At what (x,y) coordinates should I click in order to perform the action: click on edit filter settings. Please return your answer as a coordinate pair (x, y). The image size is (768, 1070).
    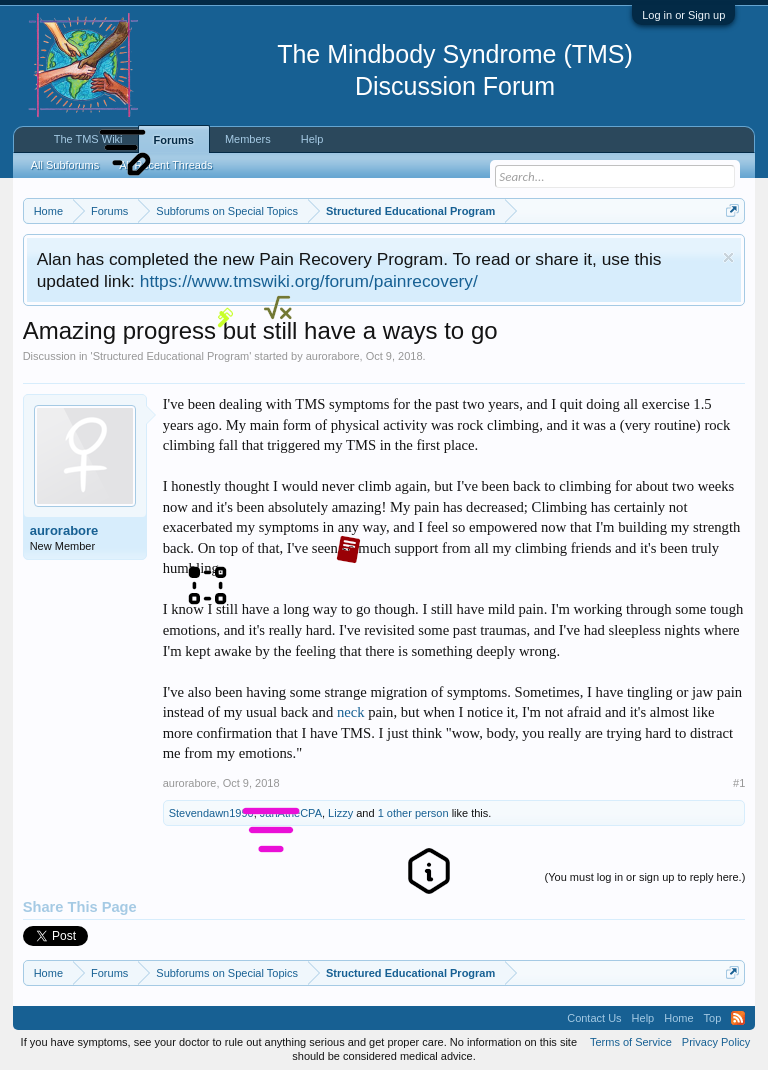
    Looking at the image, I should click on (122, 147).